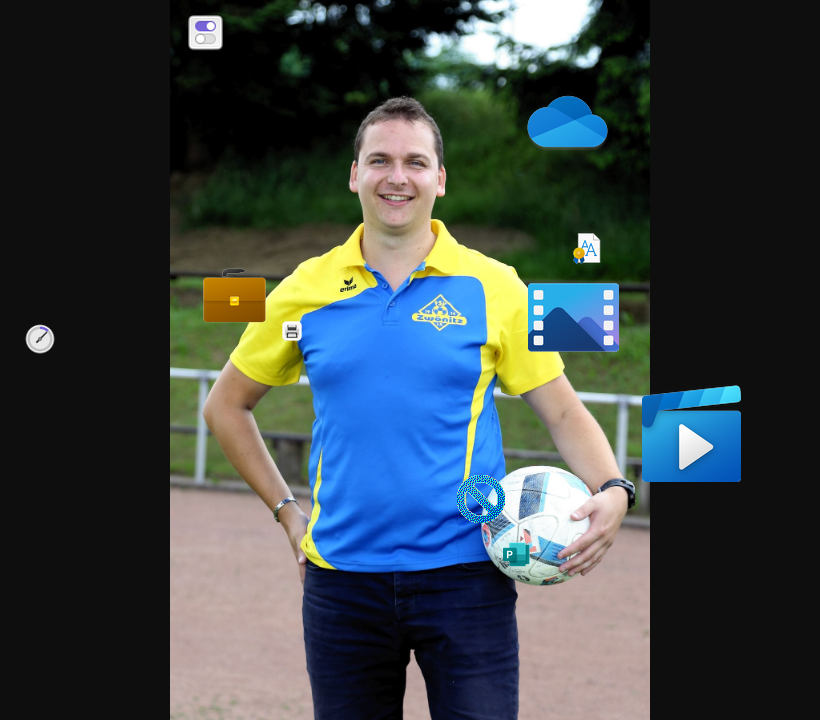 Image resolution: width=820 pixels, height=720 pixels. What do you see at coordinates (205, 32) in the screenshot?
I see `open unity tweak tool settings` at bounding box center [205, 32].